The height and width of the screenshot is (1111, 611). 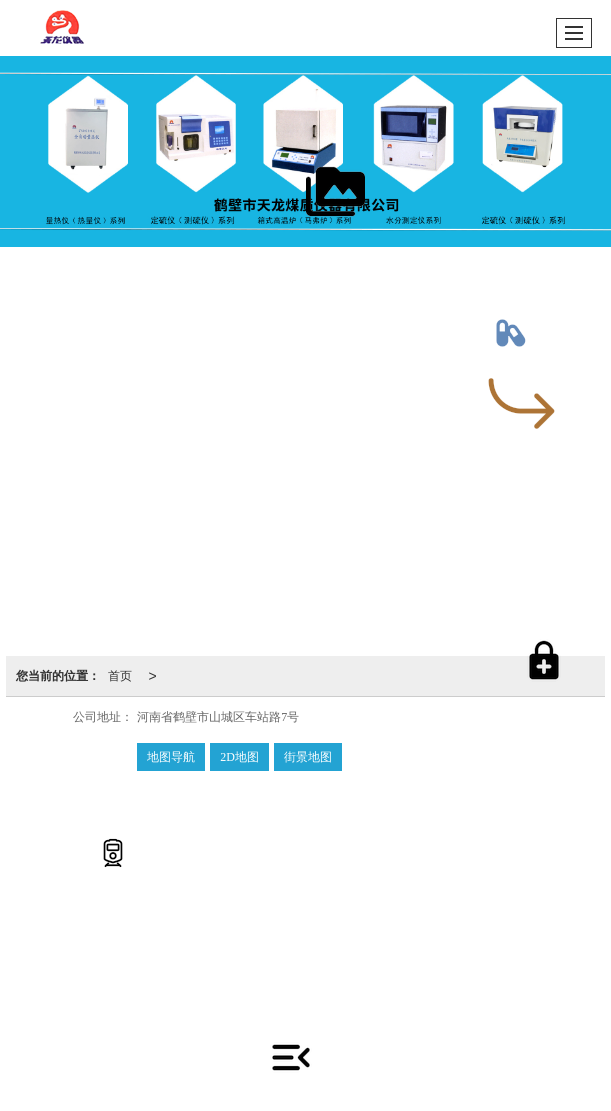 I want to click on access your photo library, so click(x=335, y=191).